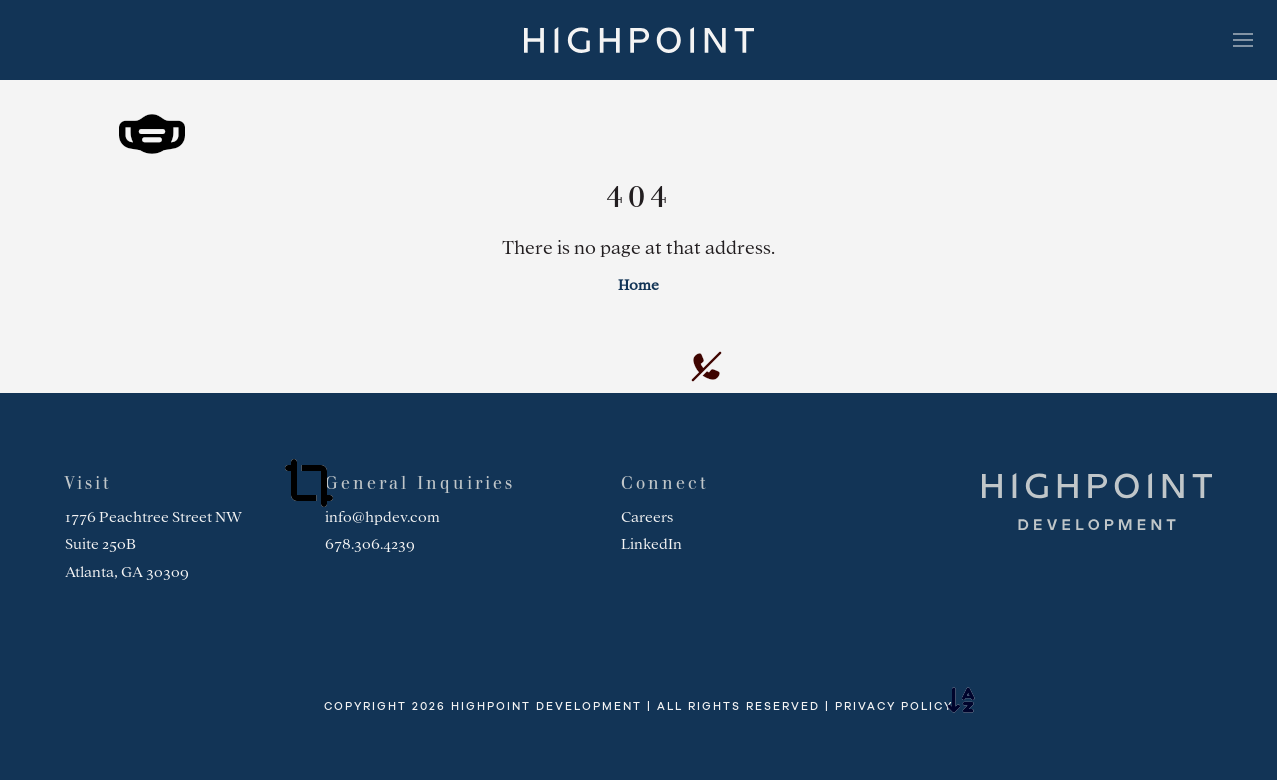  Describe the element at coordinates (152, 134) in the screenshot. I see `indicates face mask required` at that location.